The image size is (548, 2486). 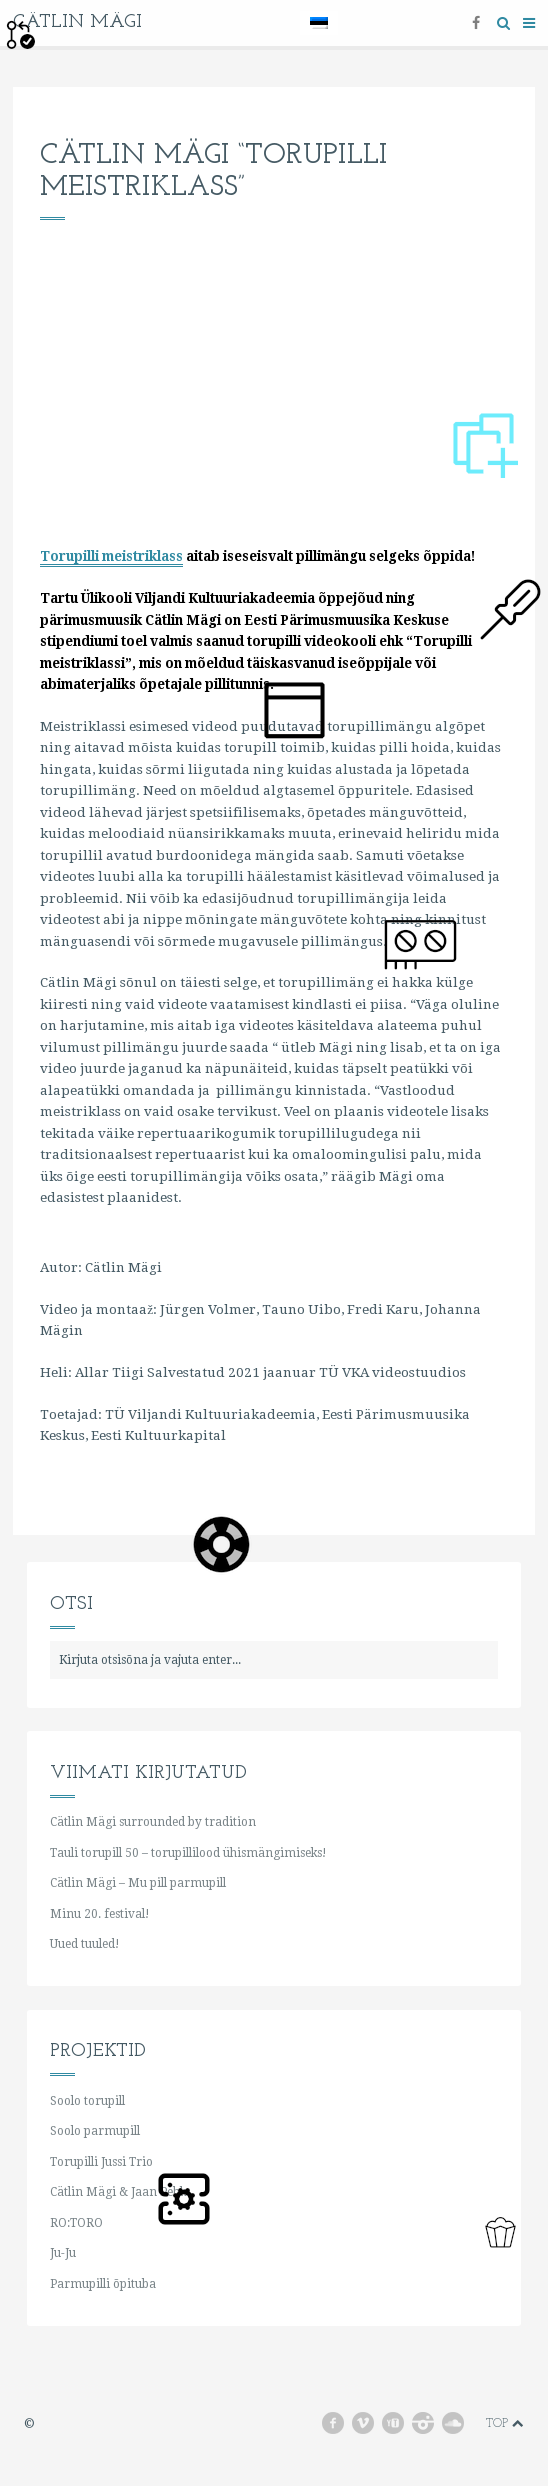 What do you see at coordinates (420, 943) in the screenshot?
I see `view graphics card or GPU information` at bounding box center [420, 943].